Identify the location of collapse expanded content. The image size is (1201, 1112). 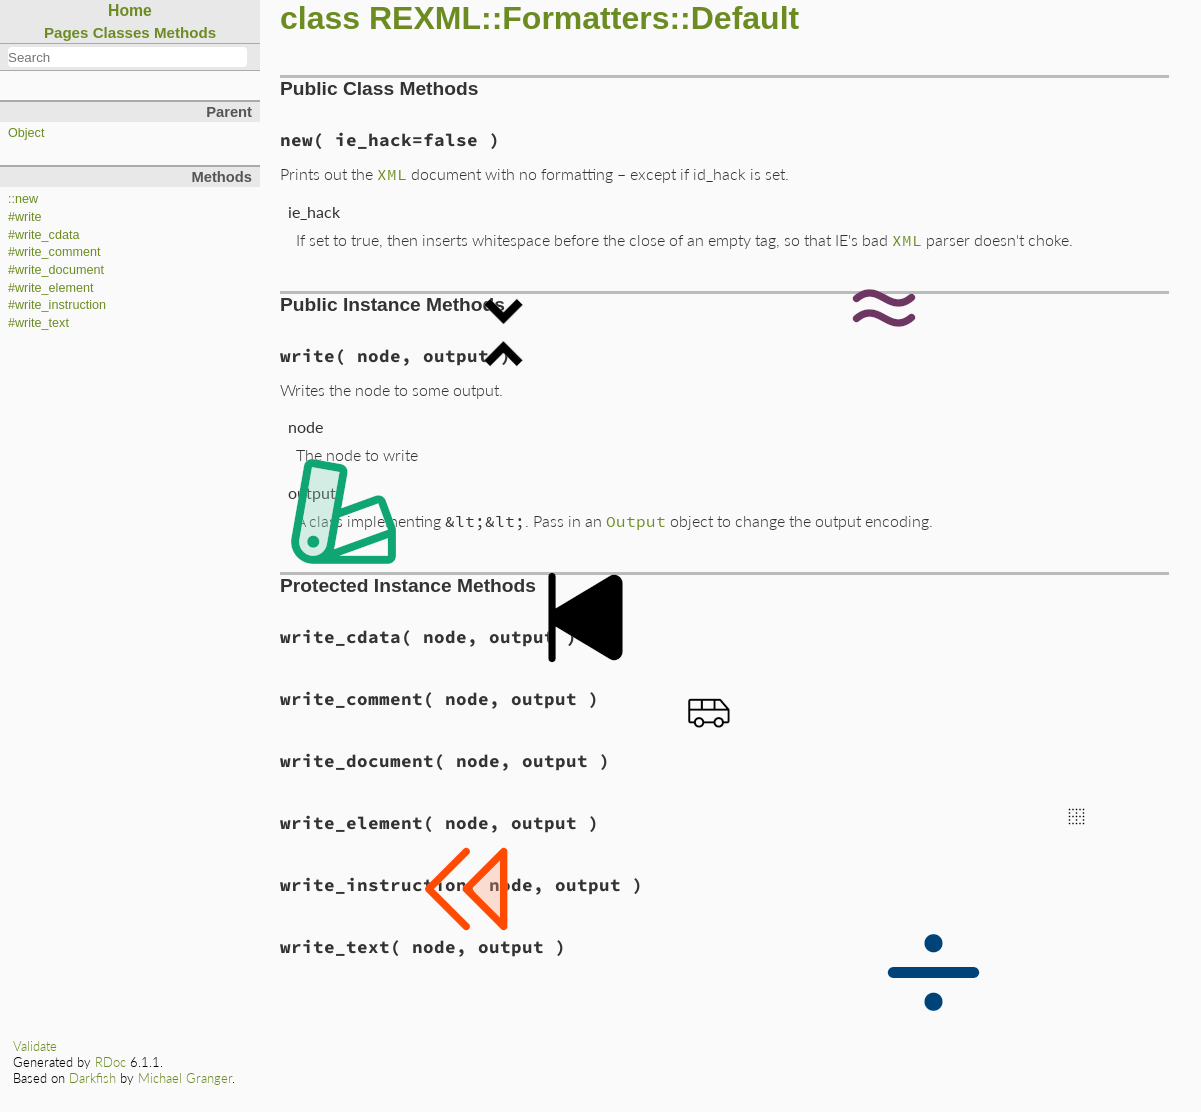
(503, 332).